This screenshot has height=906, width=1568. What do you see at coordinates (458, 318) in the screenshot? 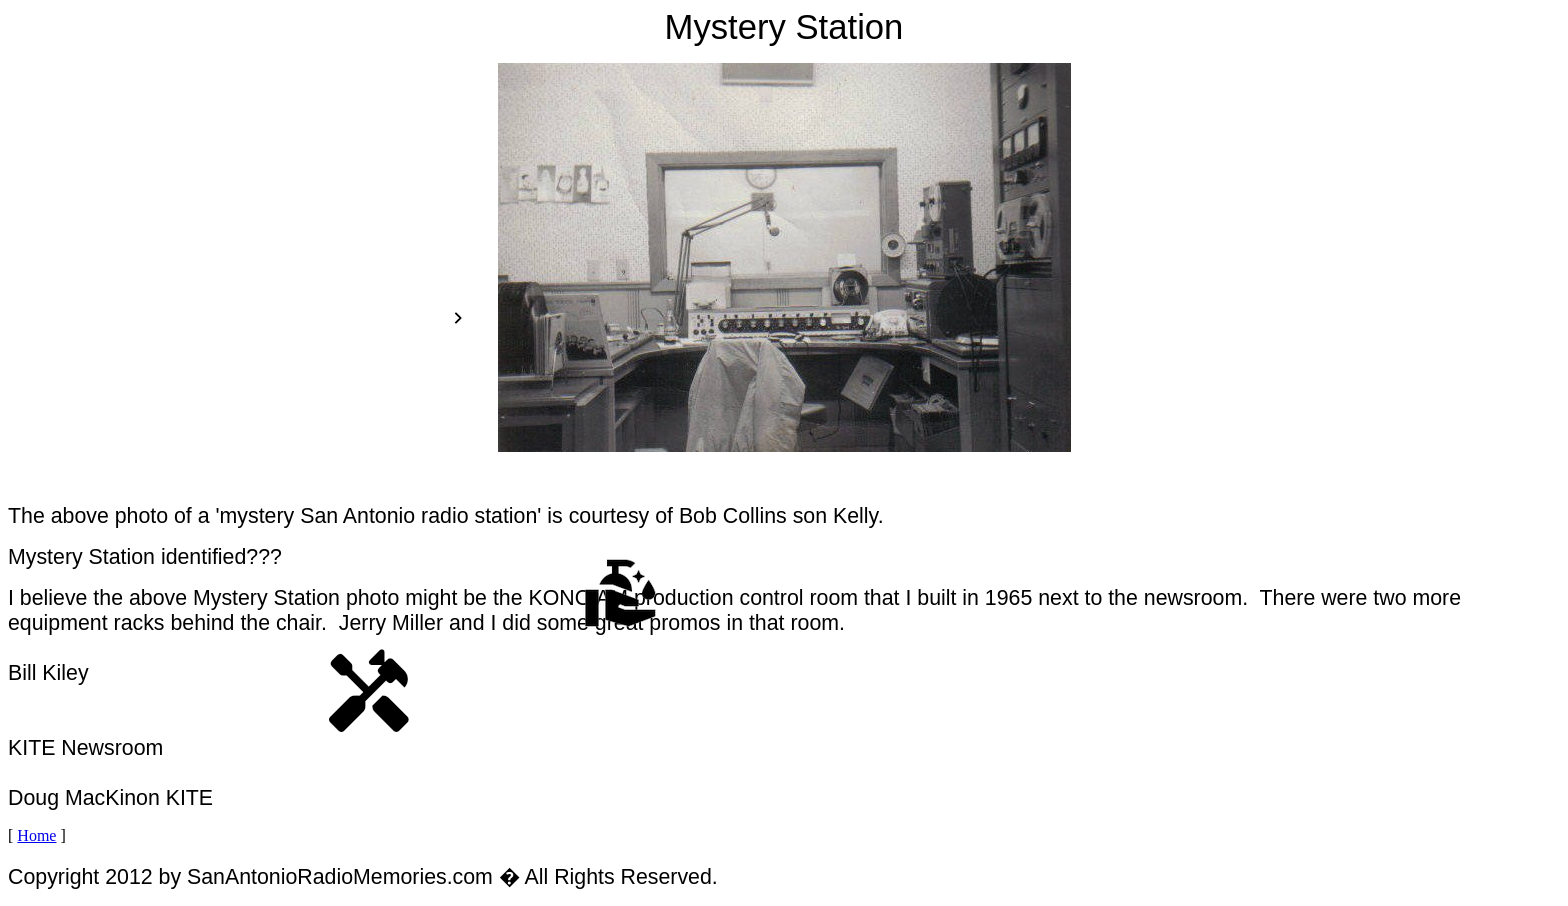
I see `navigate to the next item or page` at bounding box center [458, 318].